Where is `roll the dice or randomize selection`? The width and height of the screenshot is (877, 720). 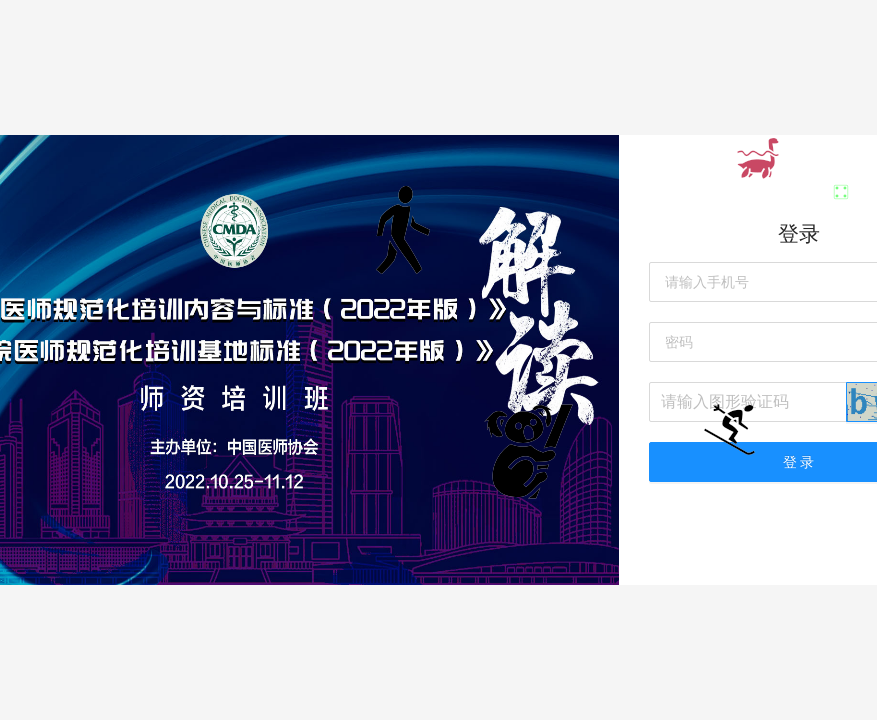
roll the dice or randomize selection is located at coordinates (841, 192).